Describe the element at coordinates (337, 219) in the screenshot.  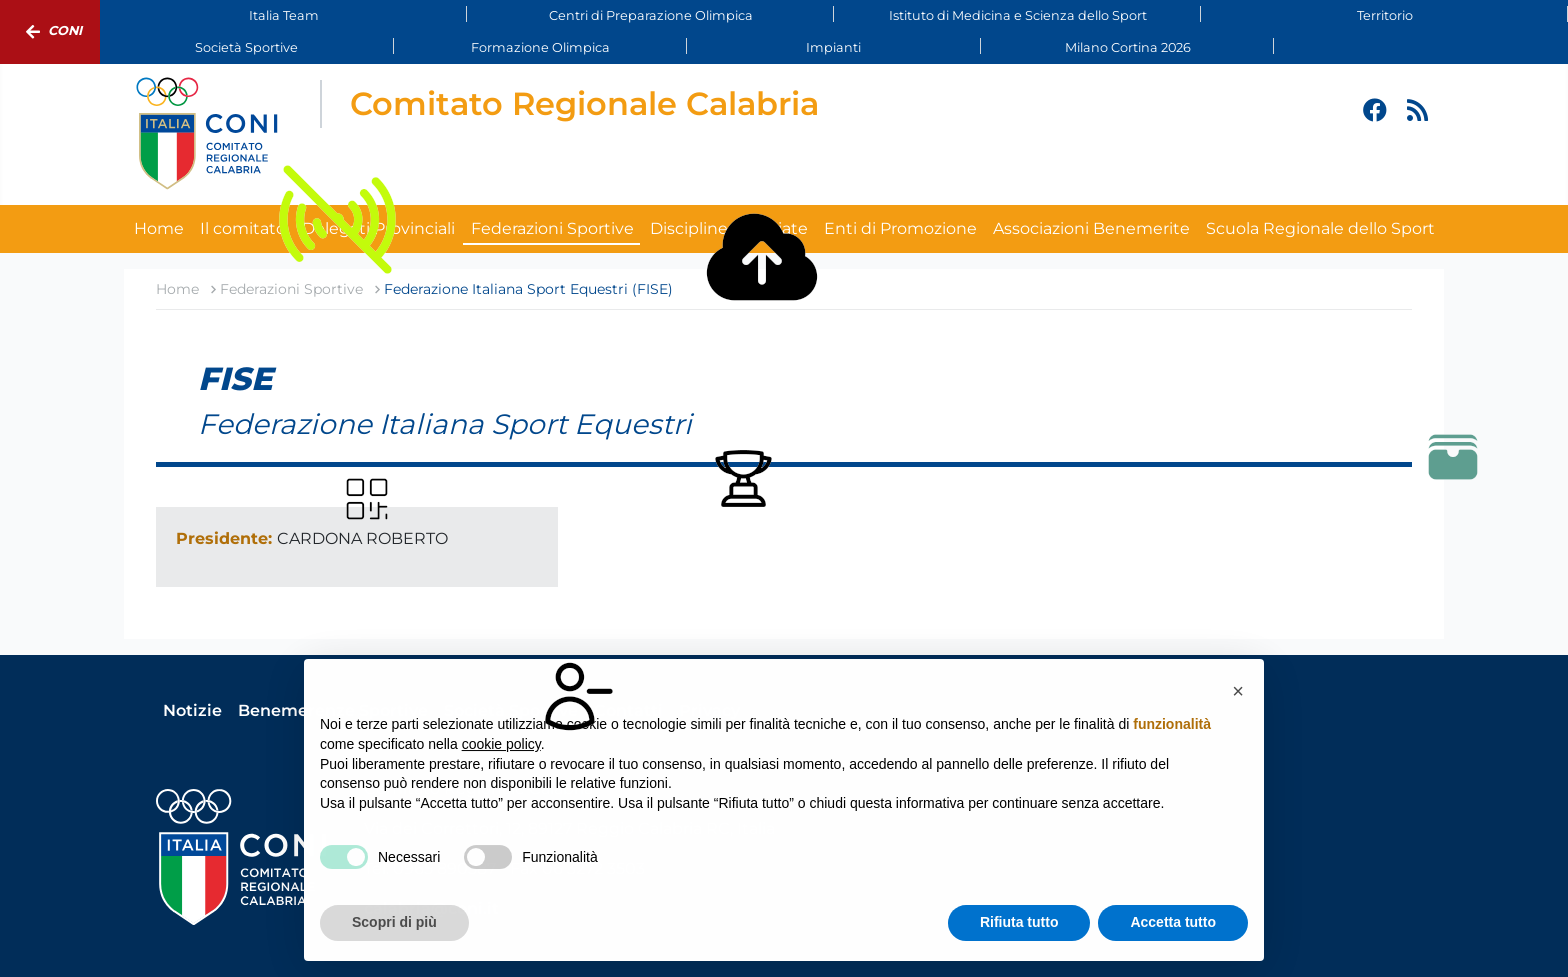
I see `no signal or connection unavailable` at that location.